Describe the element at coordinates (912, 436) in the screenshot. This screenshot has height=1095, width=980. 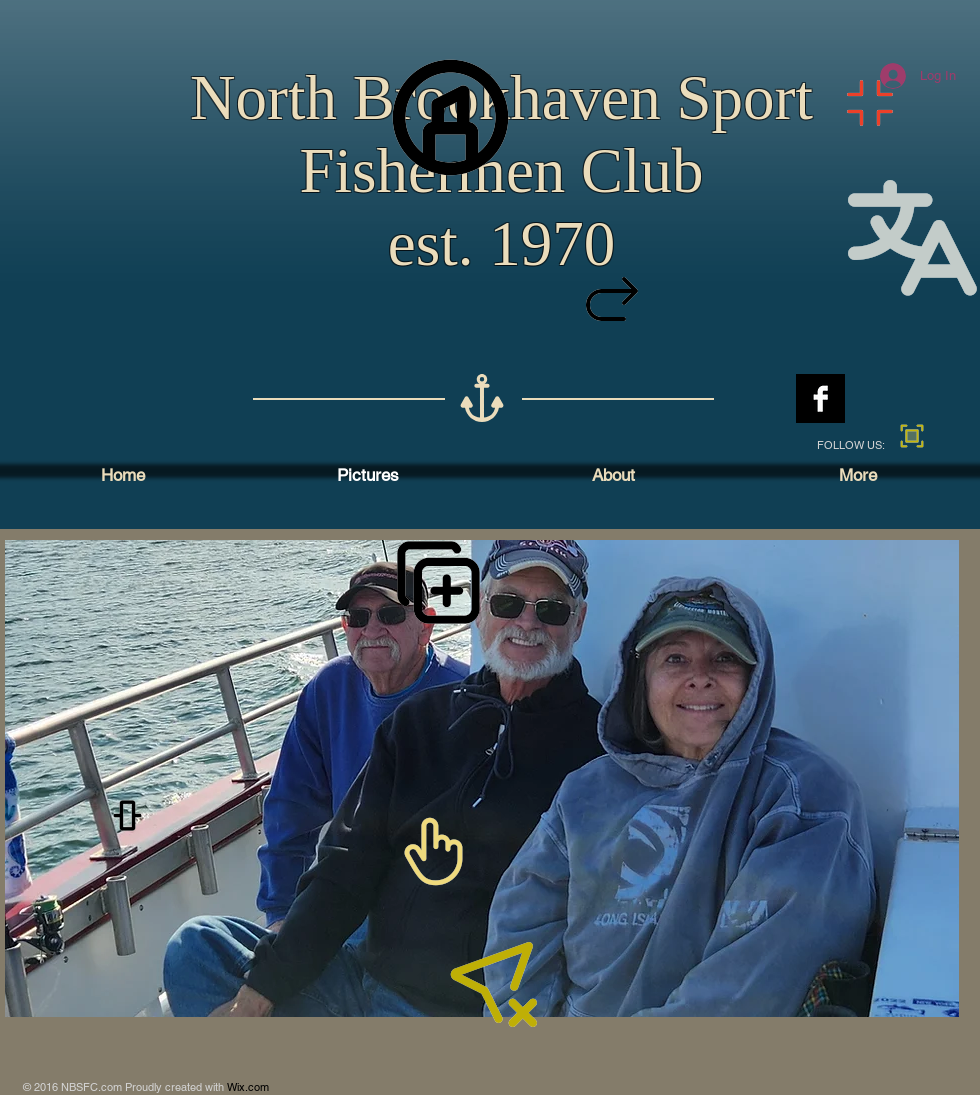
I see `scan a document or QR code` at that location.